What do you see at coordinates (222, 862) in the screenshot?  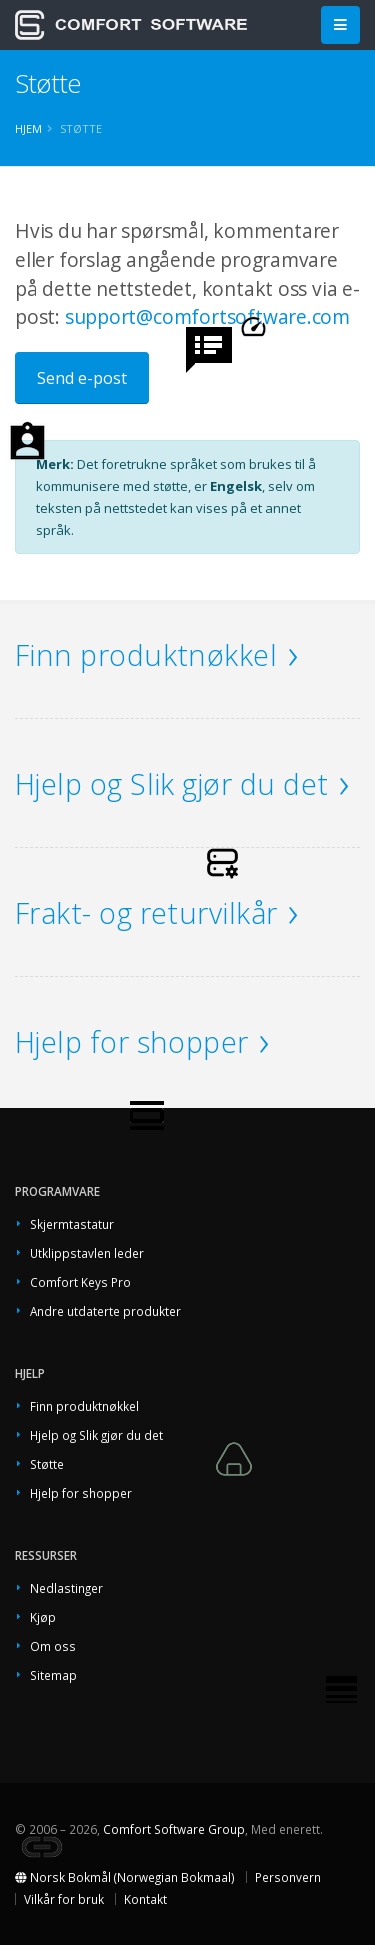 I see `access server configuration settings` at bounding box center [222, 862].